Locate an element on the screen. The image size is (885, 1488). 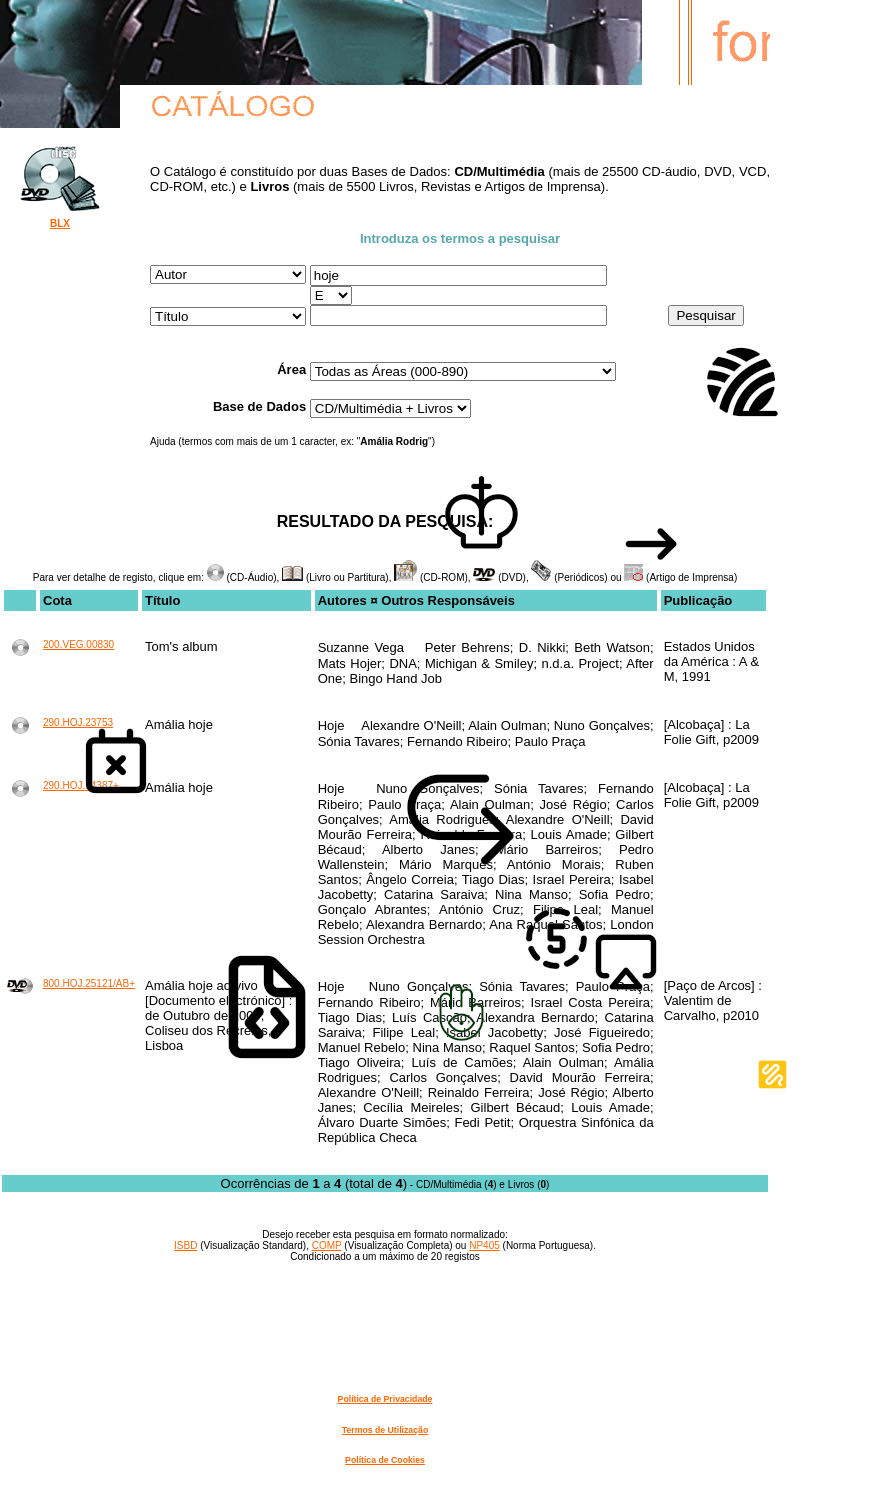
access freehand drawing or annotation tools is located at coordinates (772, 1074).